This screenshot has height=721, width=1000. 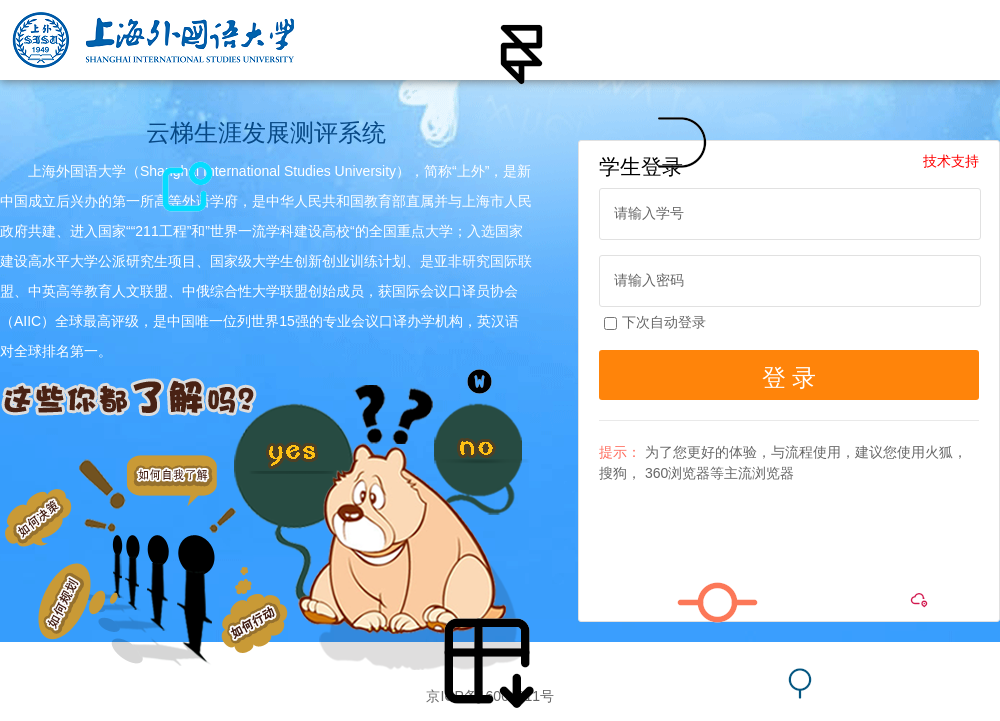 I want to click on mathematical superset proper of symbol, so click(x=678, y=142).